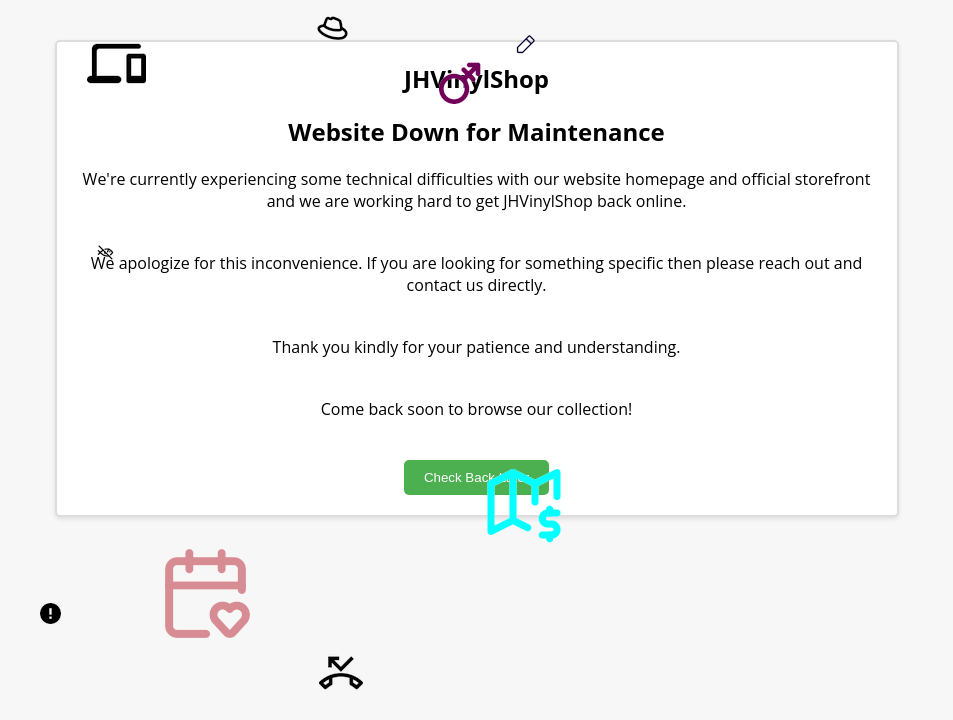 The height and width of the screenshot is (720, 953). What do you see at coordinates (50, 613) in the screenshot?
I see `indicates an error or warning state` at bounding box center [50, 613].